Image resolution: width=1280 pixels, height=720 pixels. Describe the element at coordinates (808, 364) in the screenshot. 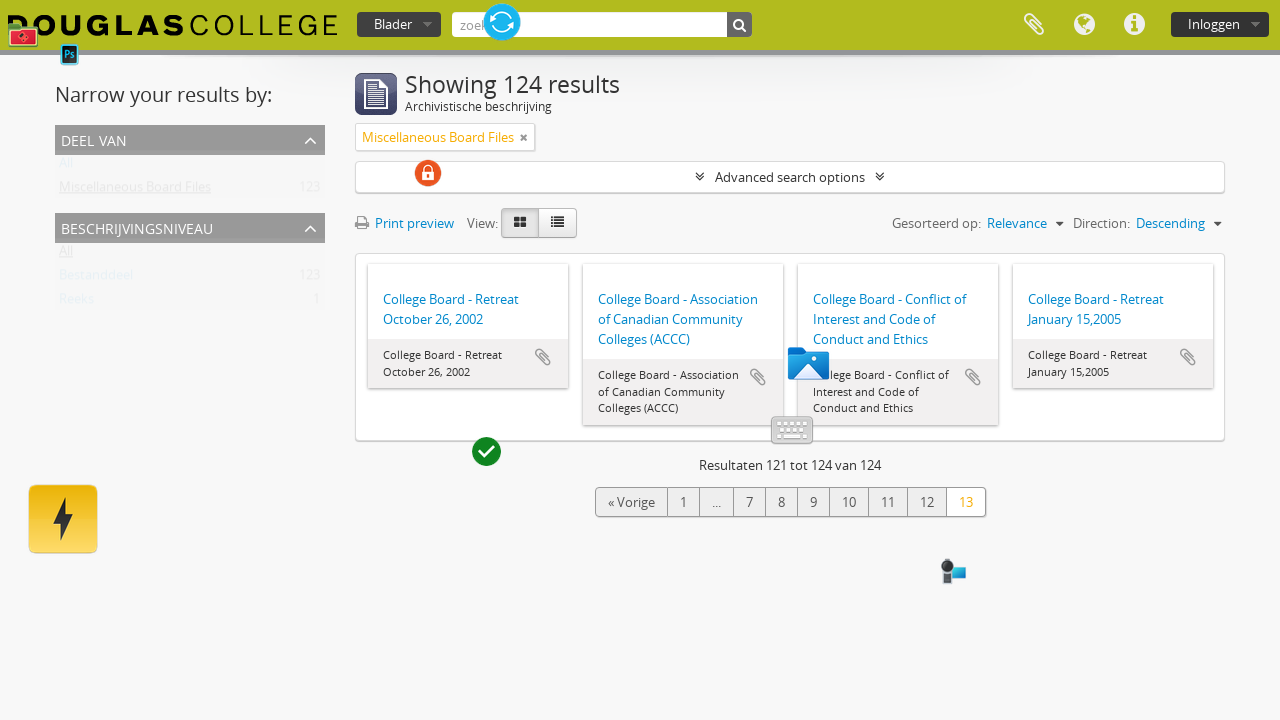

I see `open pictures folder` at that location.